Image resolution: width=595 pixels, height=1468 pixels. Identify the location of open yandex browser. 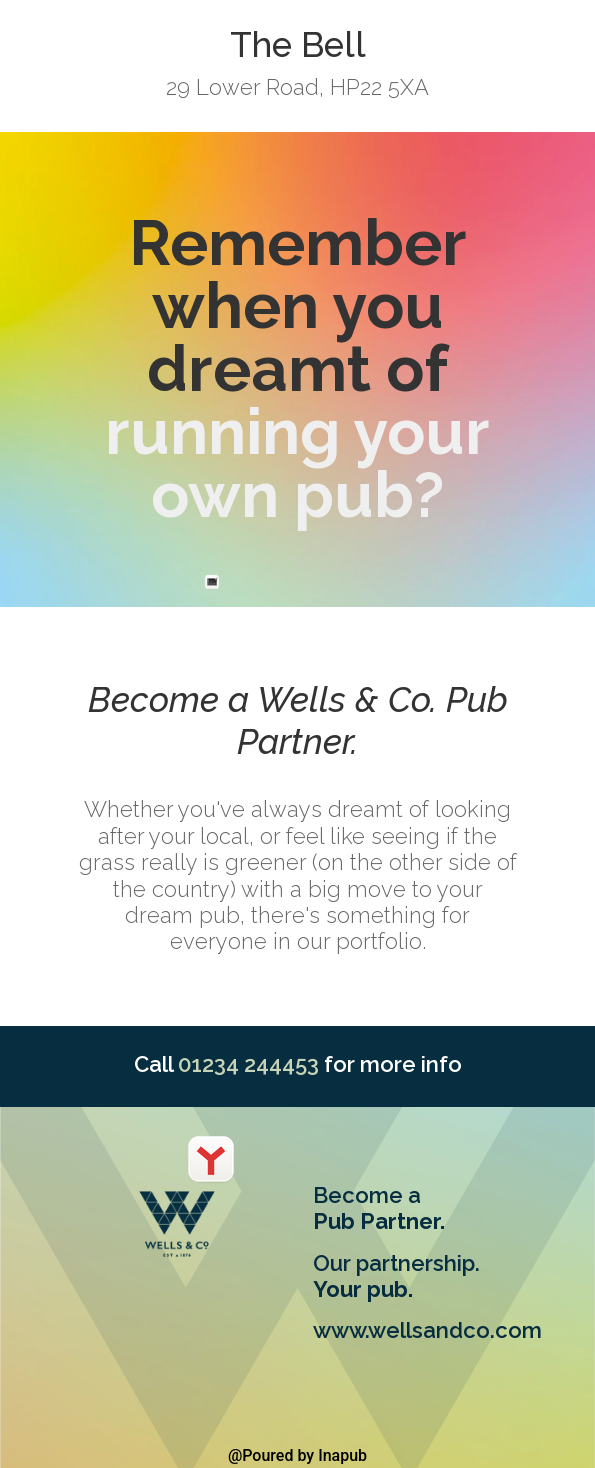
(211, 1159).